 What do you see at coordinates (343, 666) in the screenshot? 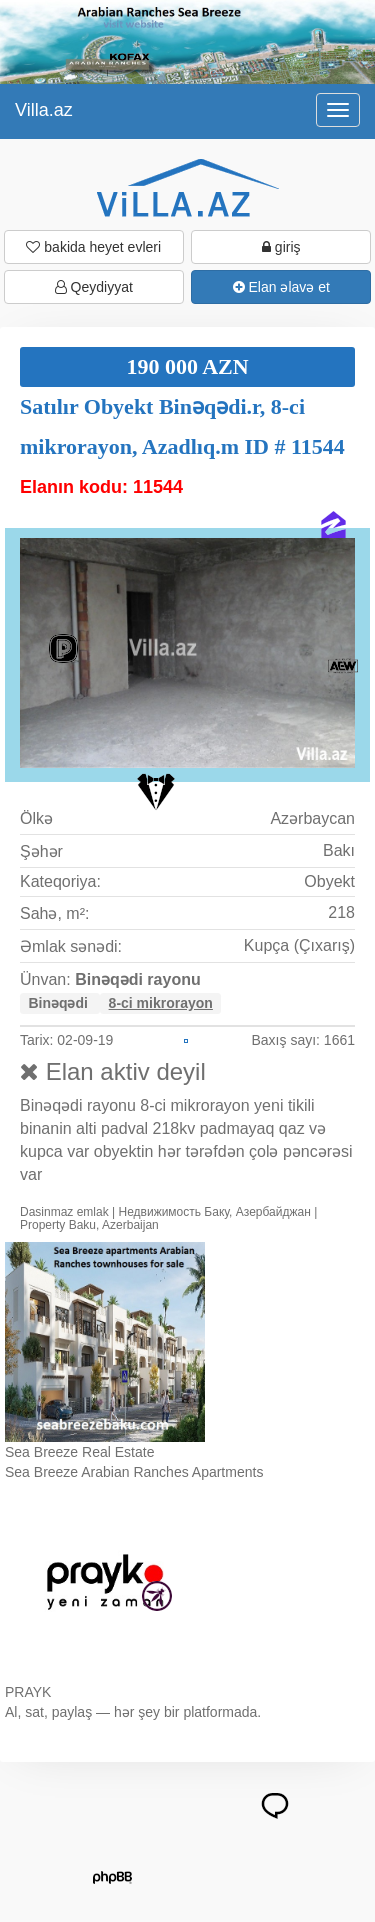
I see `visit the All Elite Wrestling website` at bounding box center [343, 666].